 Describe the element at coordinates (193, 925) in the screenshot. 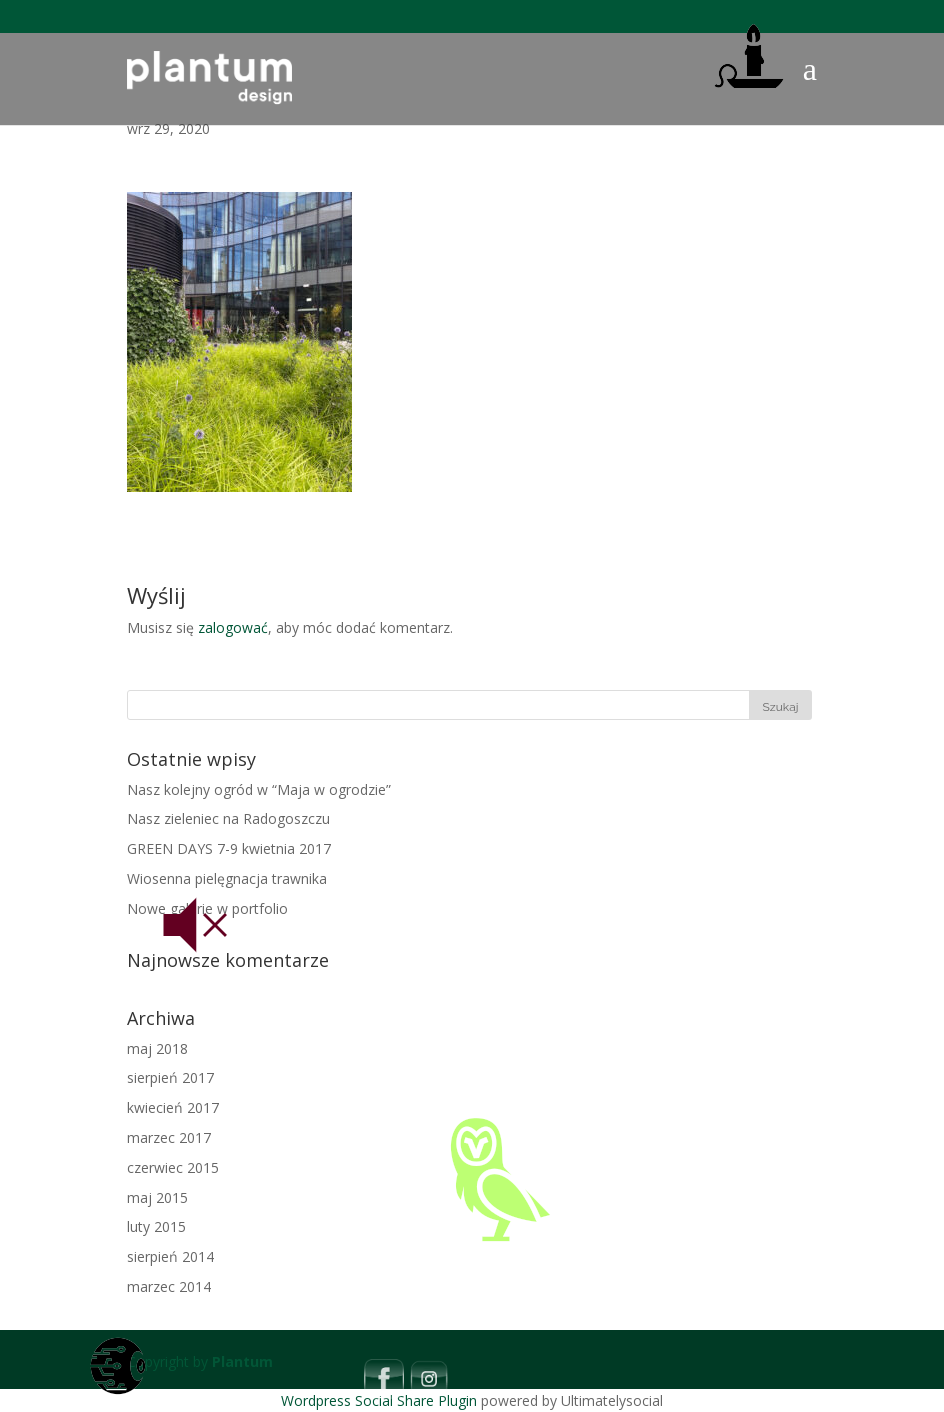

I see `mute audio or sound` at that location.